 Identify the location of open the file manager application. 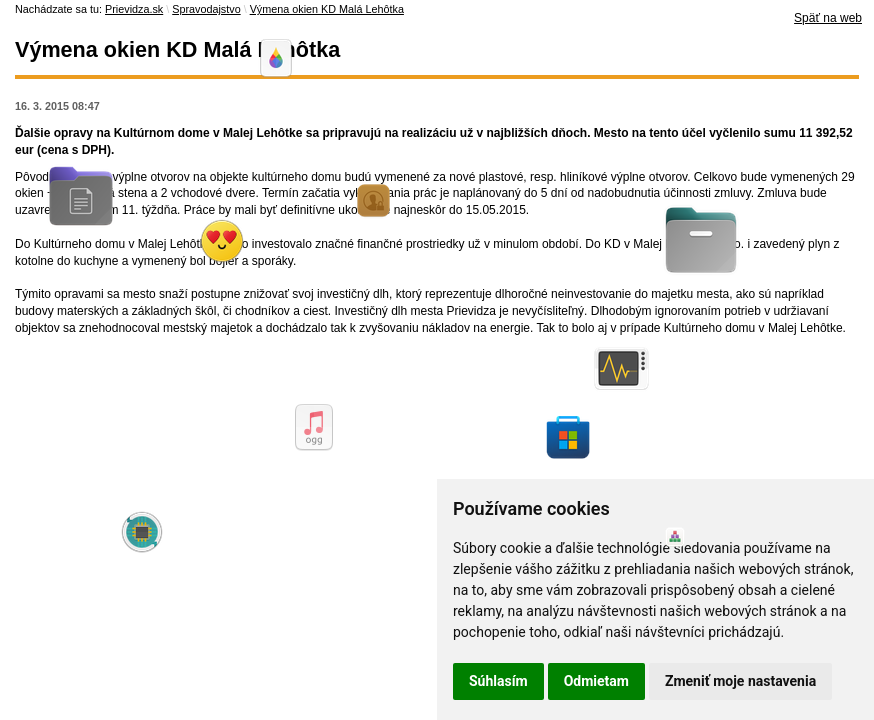
(701, 240).